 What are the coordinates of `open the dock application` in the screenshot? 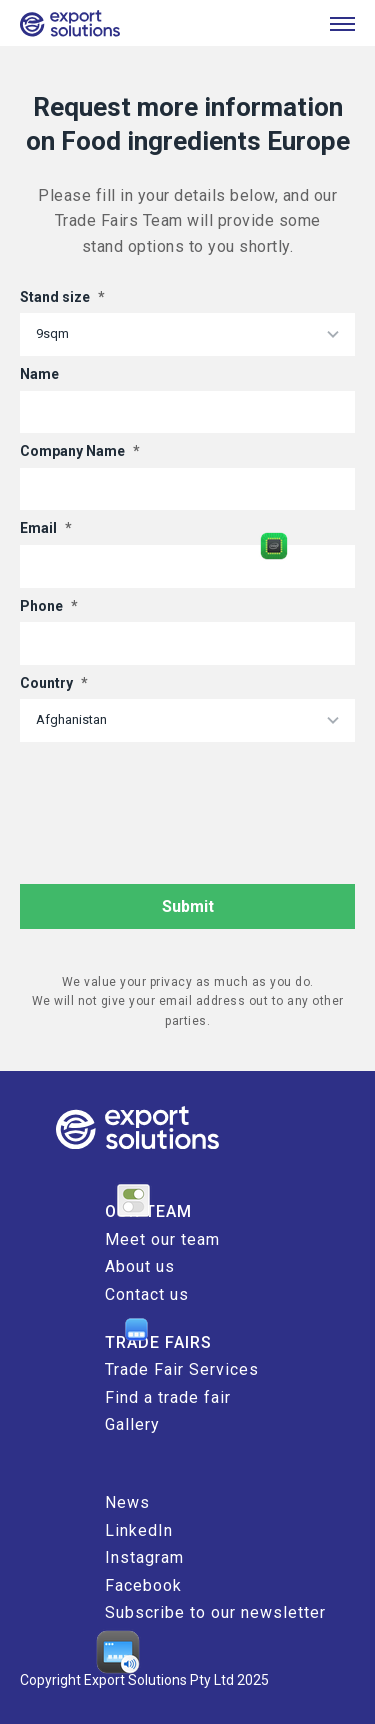 It's located at (136, 1329).